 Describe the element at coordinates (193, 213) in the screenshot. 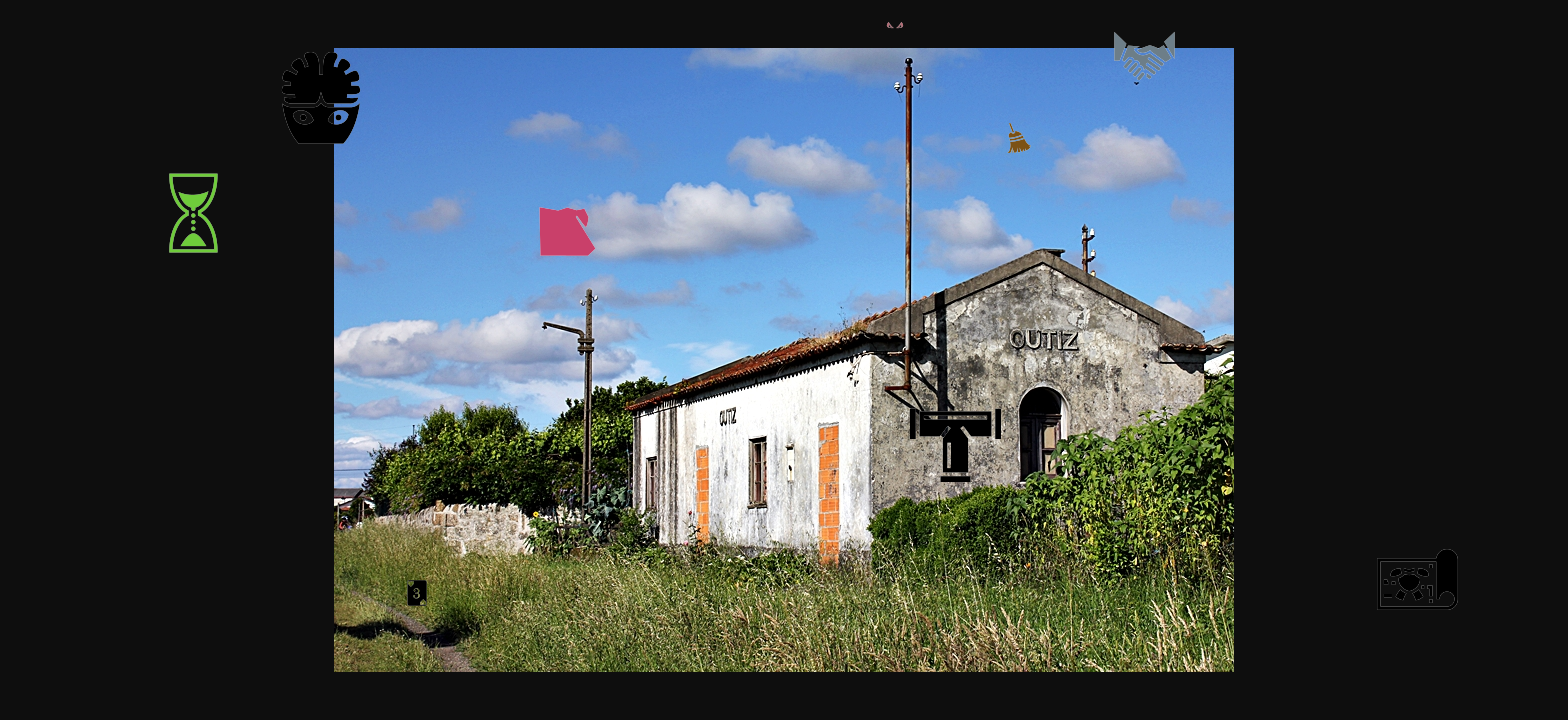

I see `indicates a timer or countdown in progress` at that location.